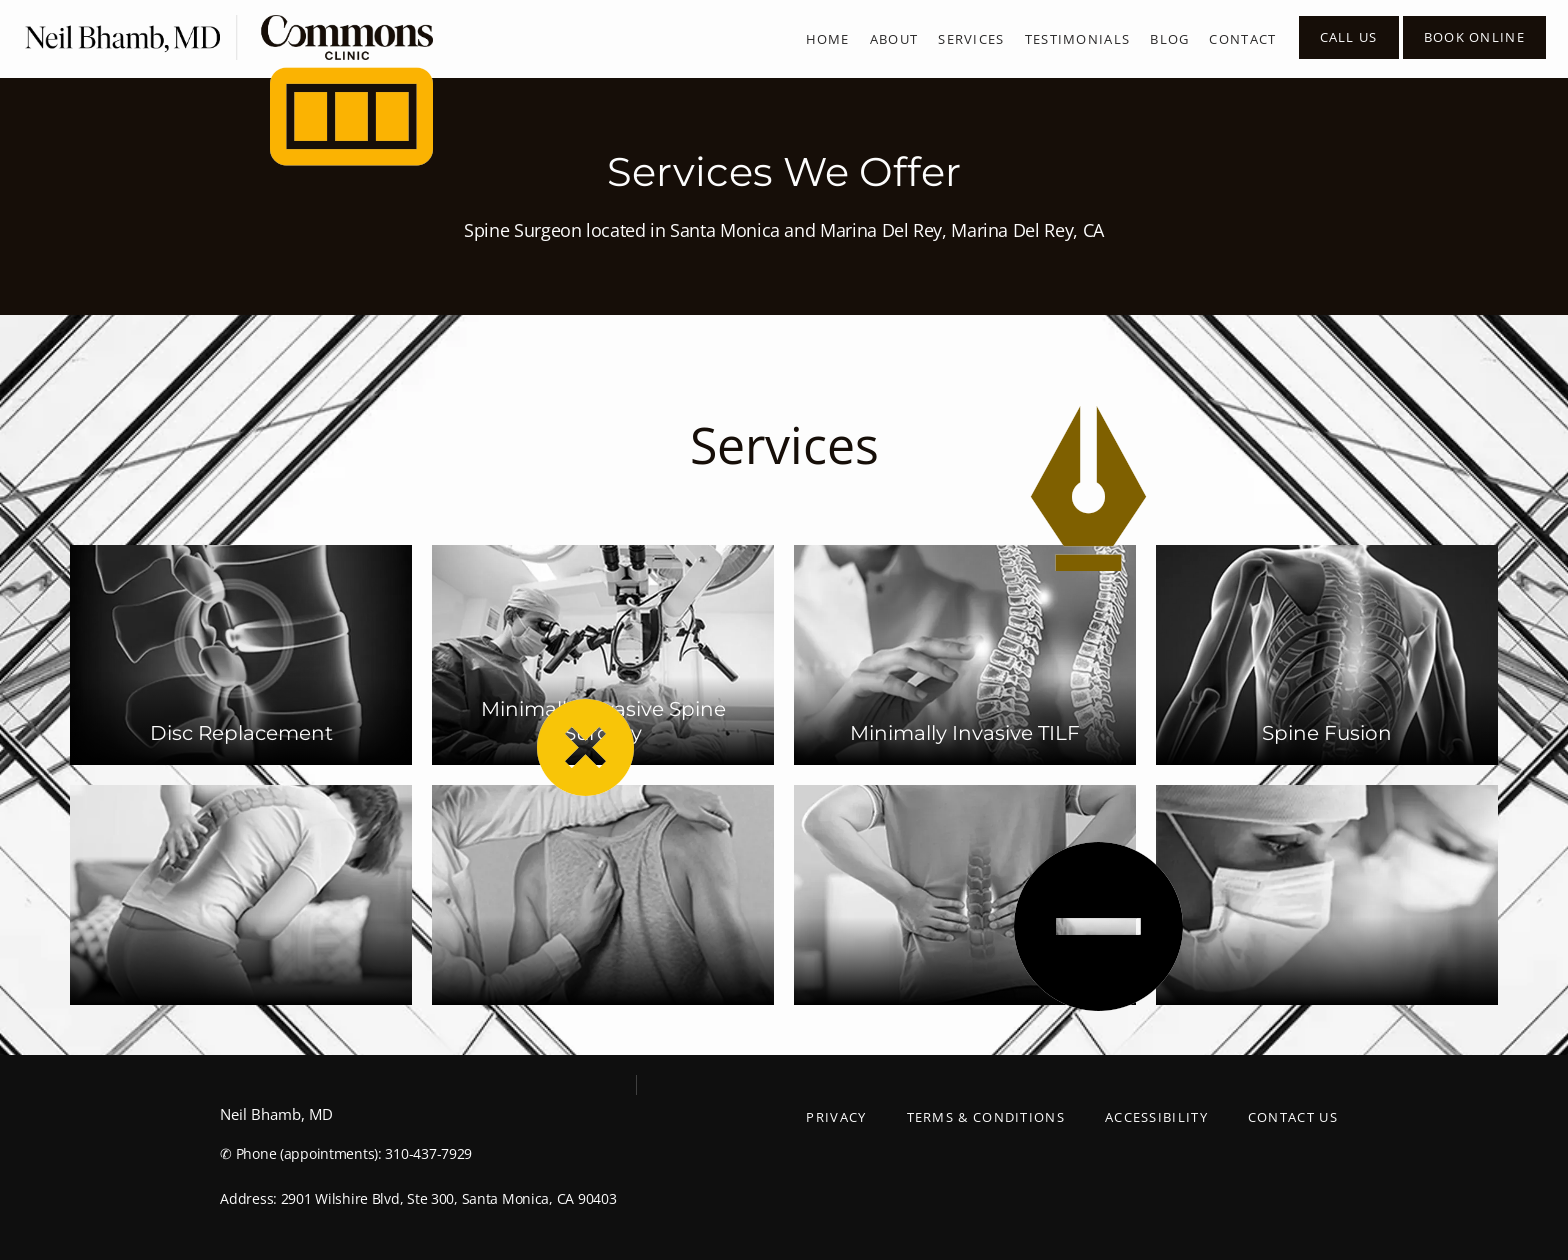 The image size is (1568, 1260). What do you see at coordinates (1088, 488) in the screenshot?
I see `access vector drawing tools` at bounding box center [1088, 488].